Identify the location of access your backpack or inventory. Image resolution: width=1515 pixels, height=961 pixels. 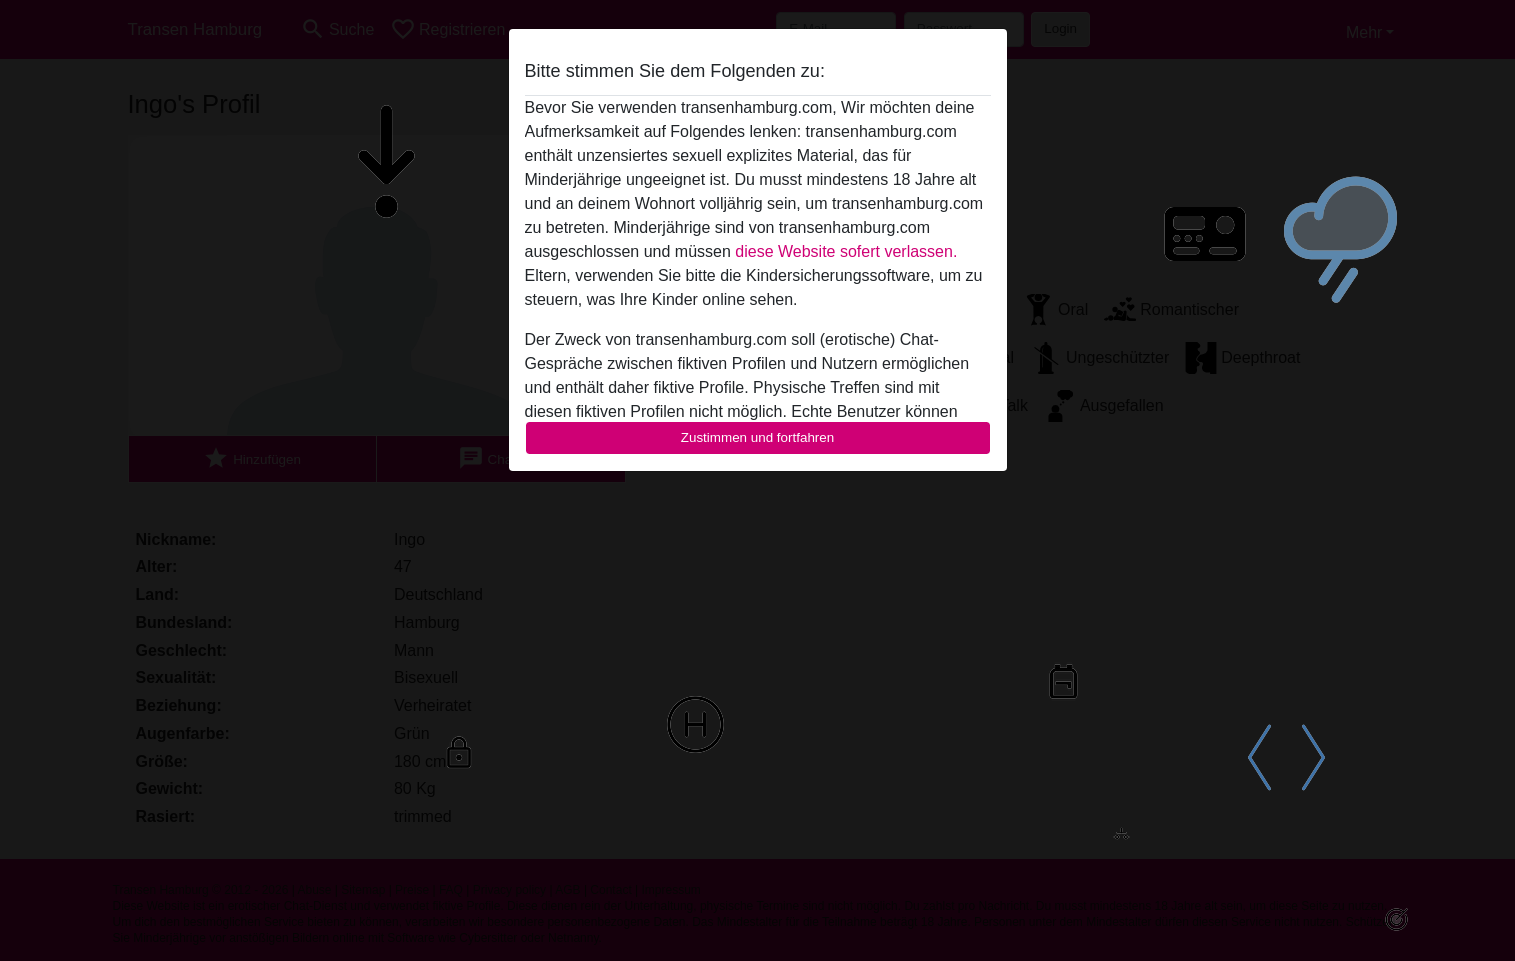
(1063, 681).